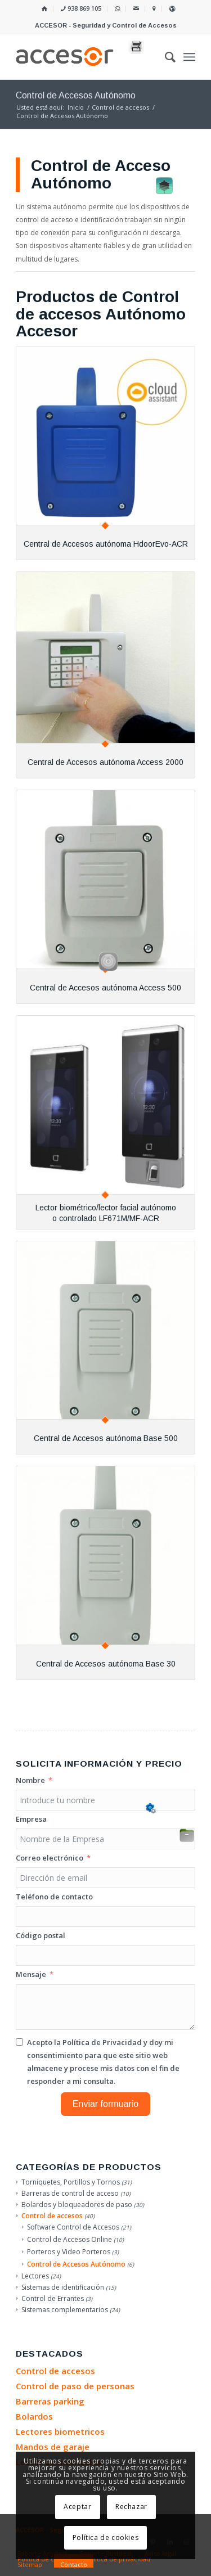 The image size is (211, 2576). I want to click on open print editor application, so click(136, 46).